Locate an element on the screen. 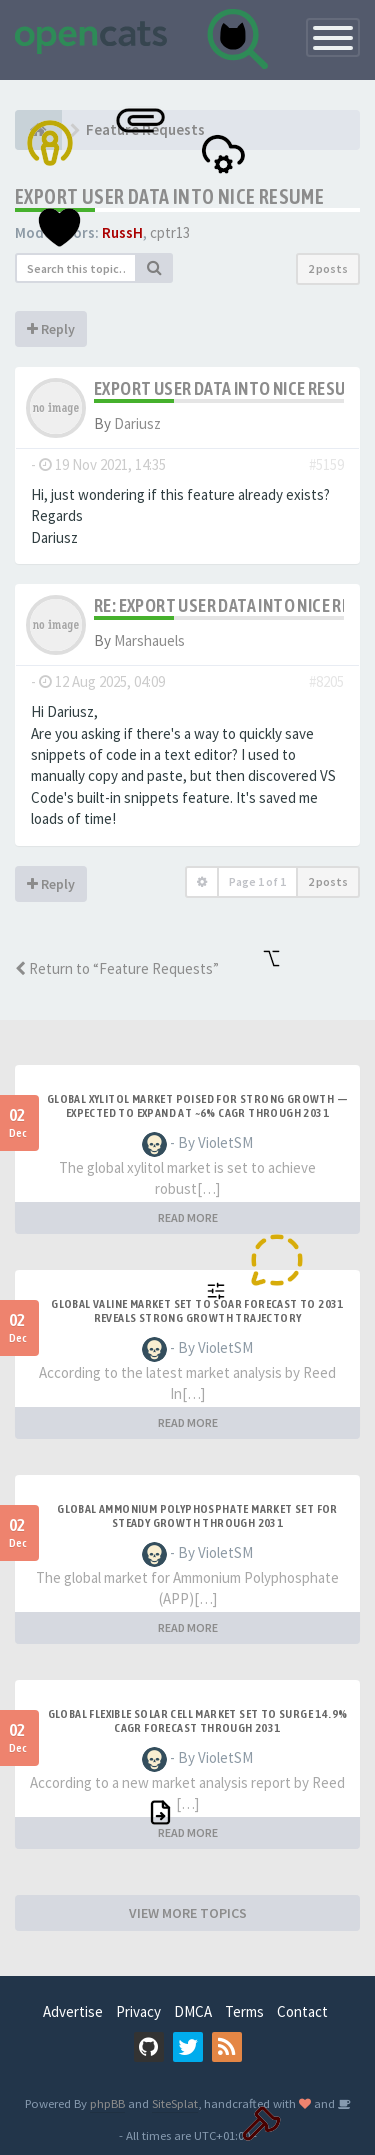 This screenshot has height=2155, width=375. add to favorites is located at coordinates (59, 227).